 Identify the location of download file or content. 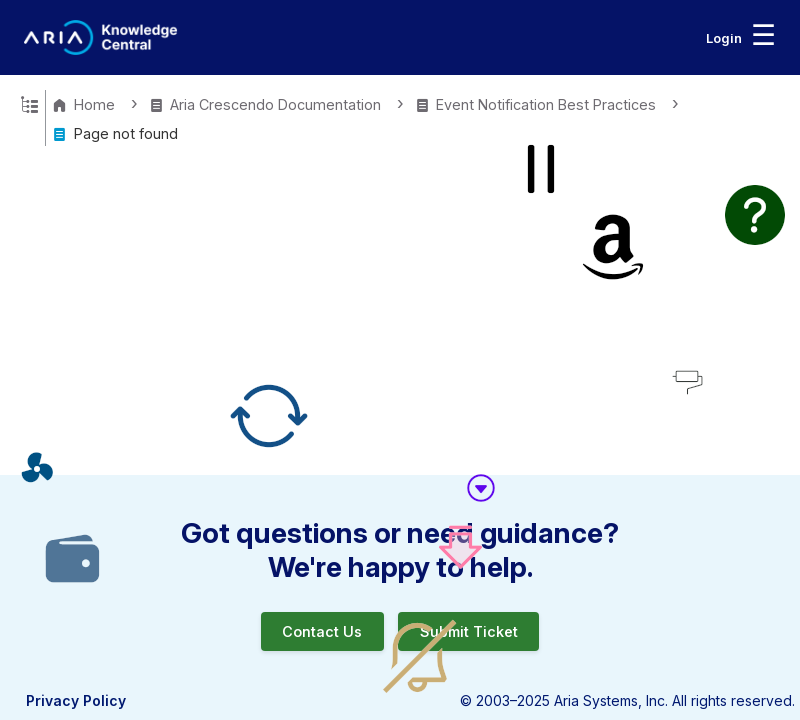
(460, 545).